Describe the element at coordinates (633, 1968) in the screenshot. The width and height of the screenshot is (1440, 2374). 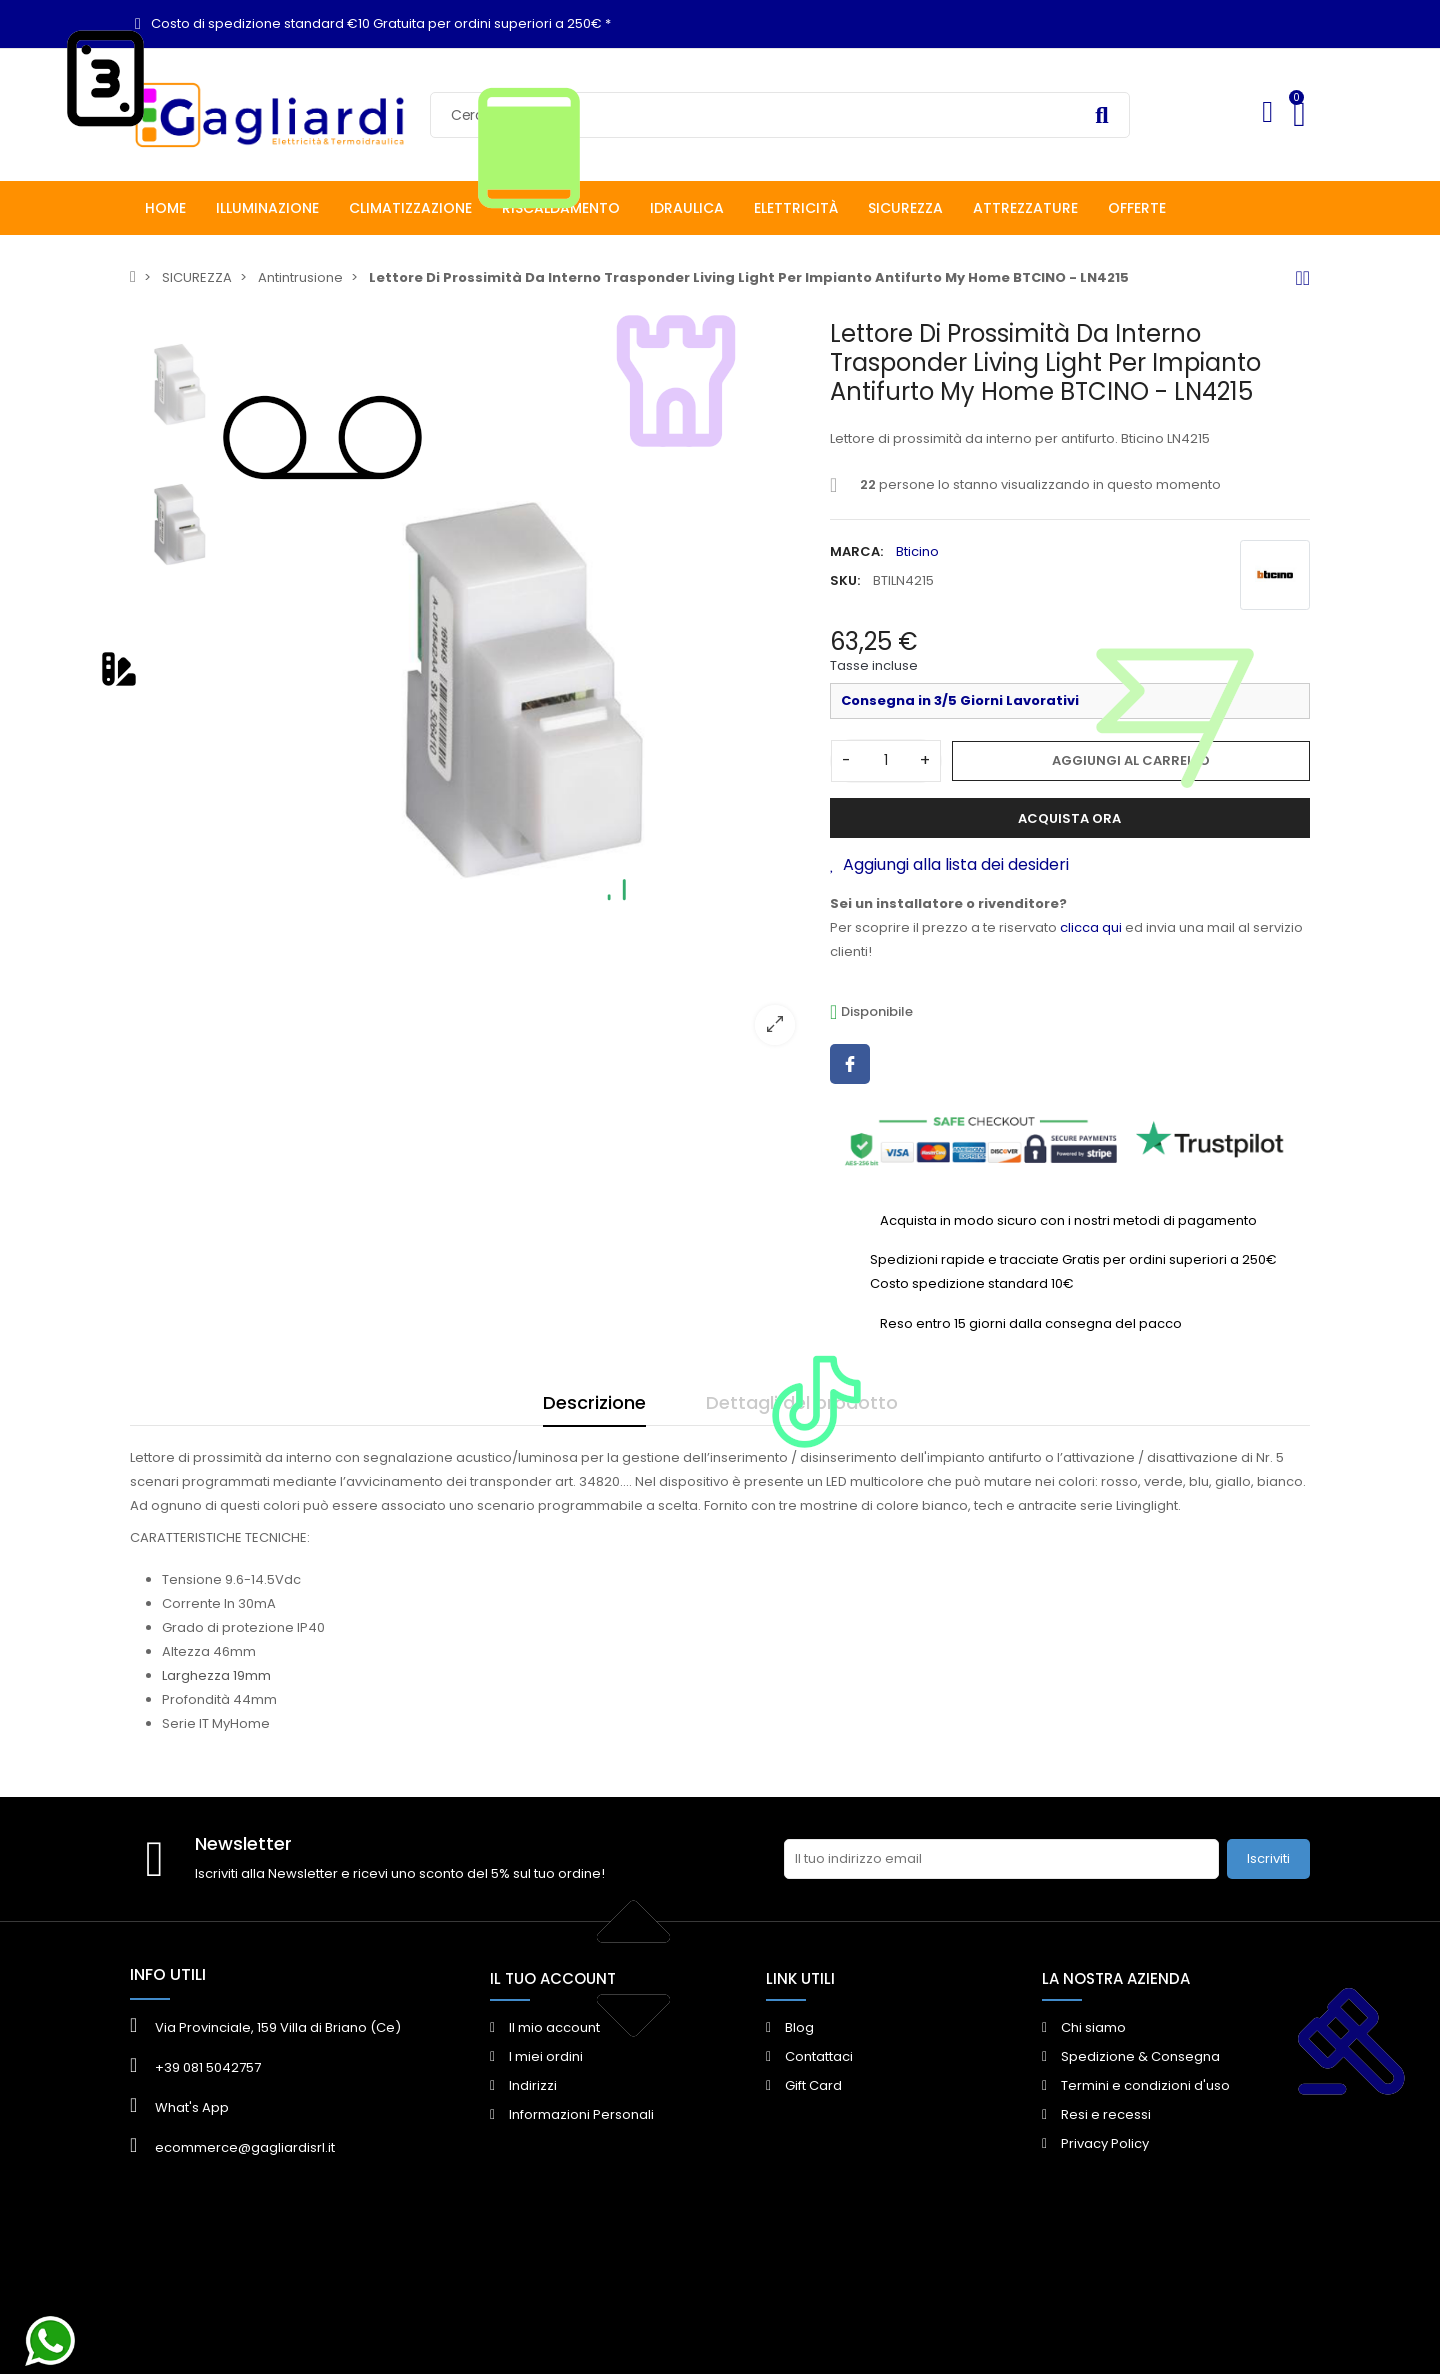
I see `expand or collapse a dropdown menu` at that location.